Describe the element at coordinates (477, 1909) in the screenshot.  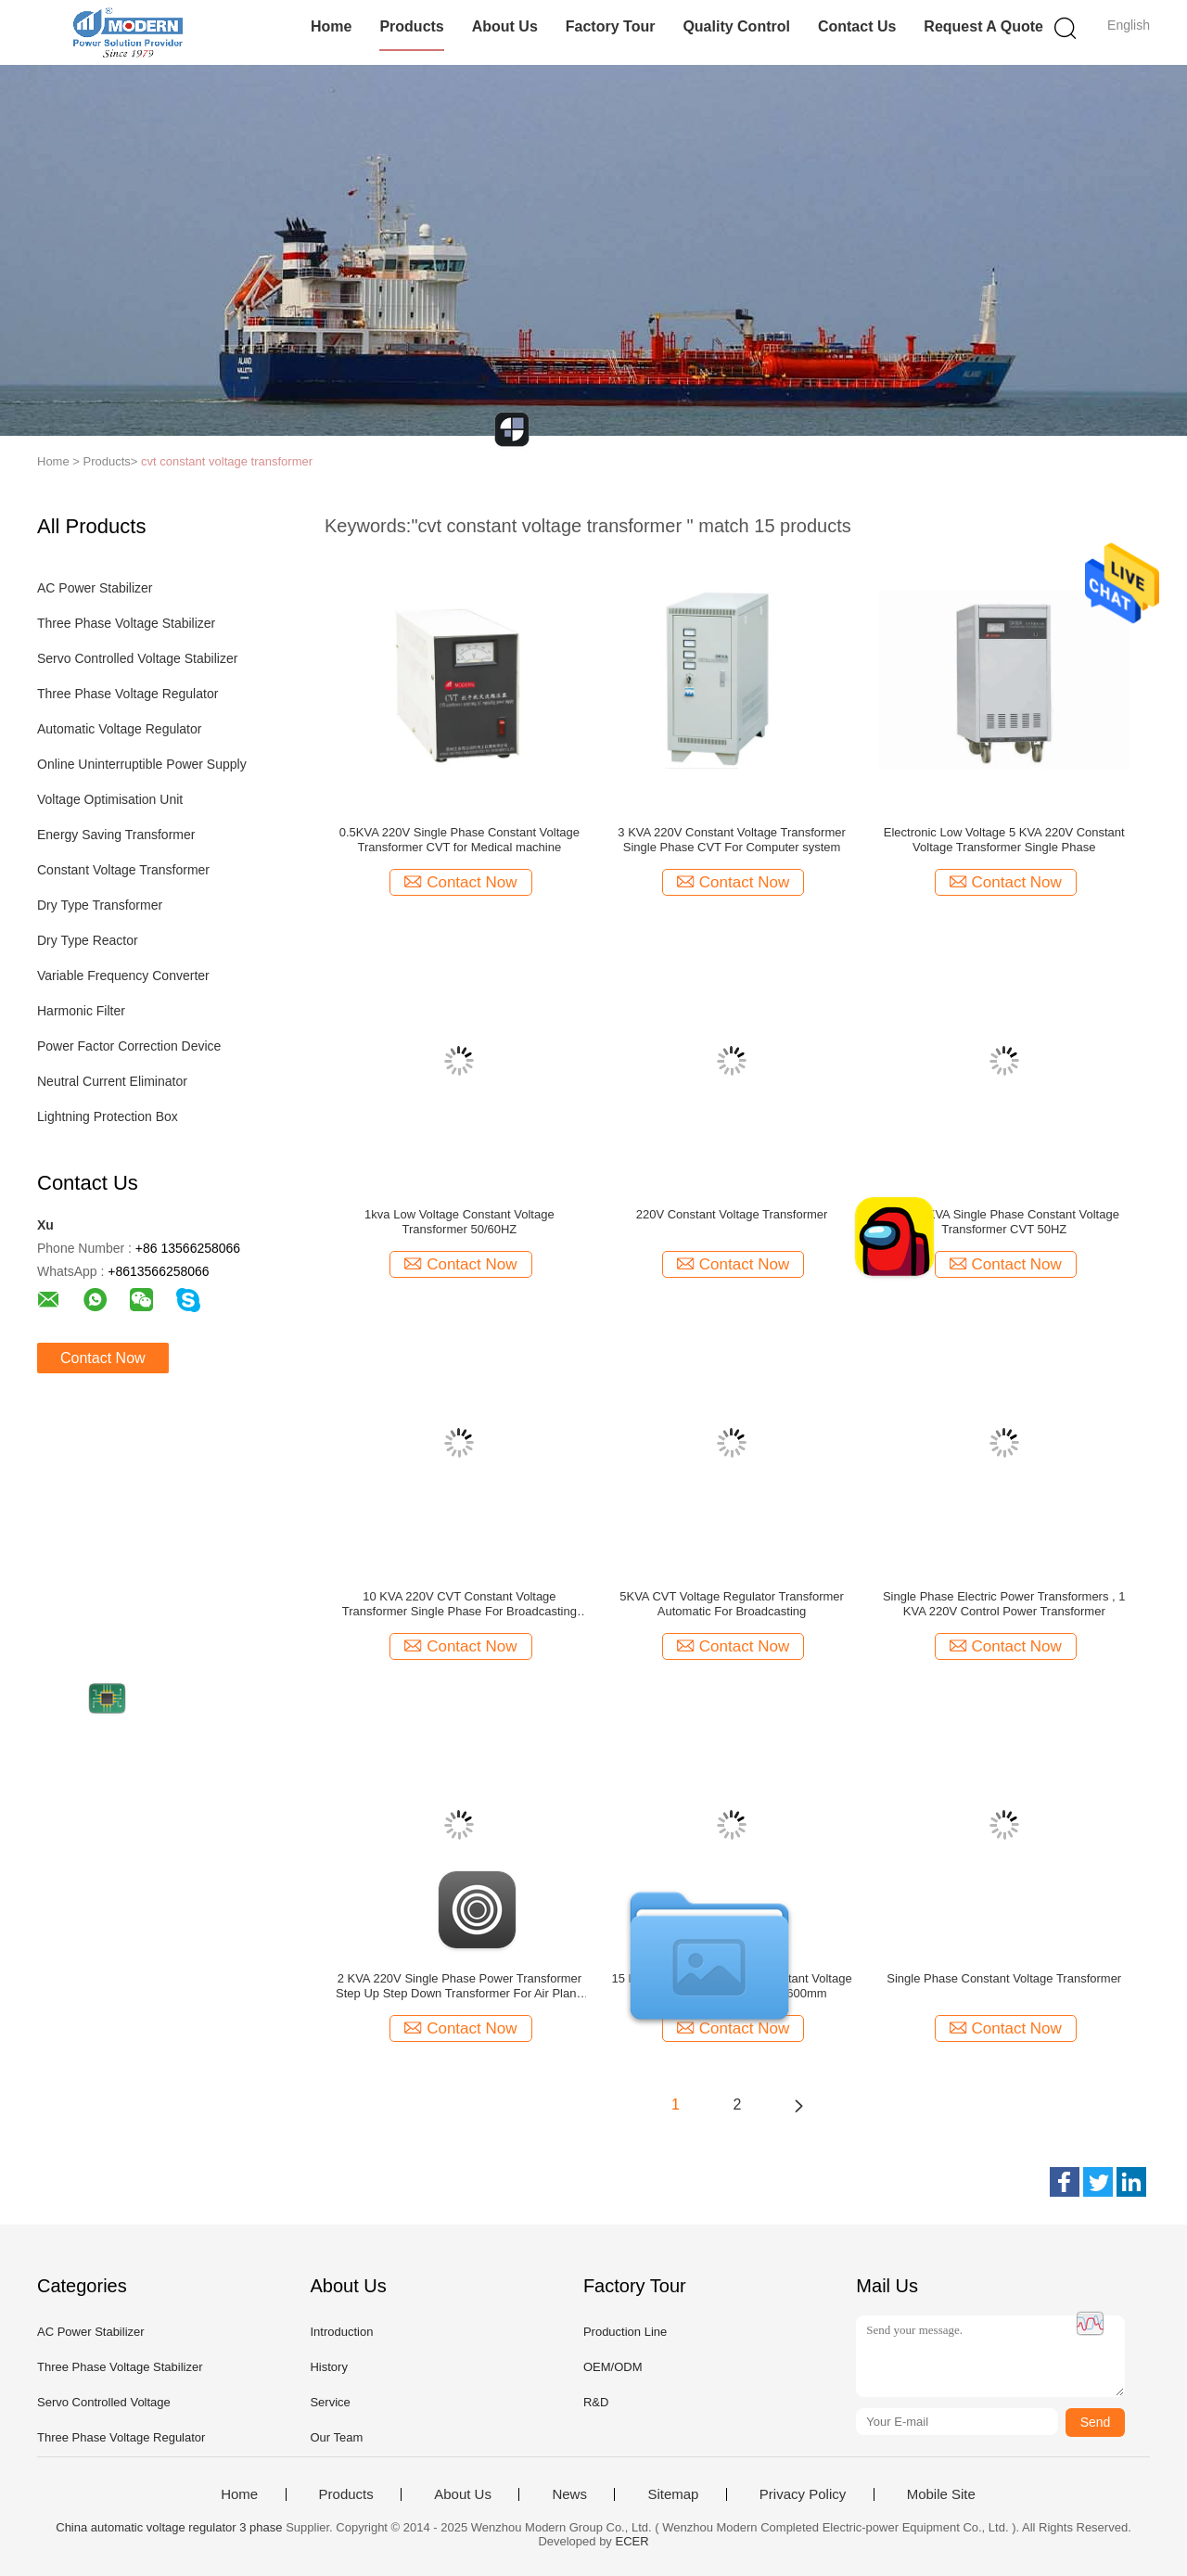
I see `open zen browser app` at that location.